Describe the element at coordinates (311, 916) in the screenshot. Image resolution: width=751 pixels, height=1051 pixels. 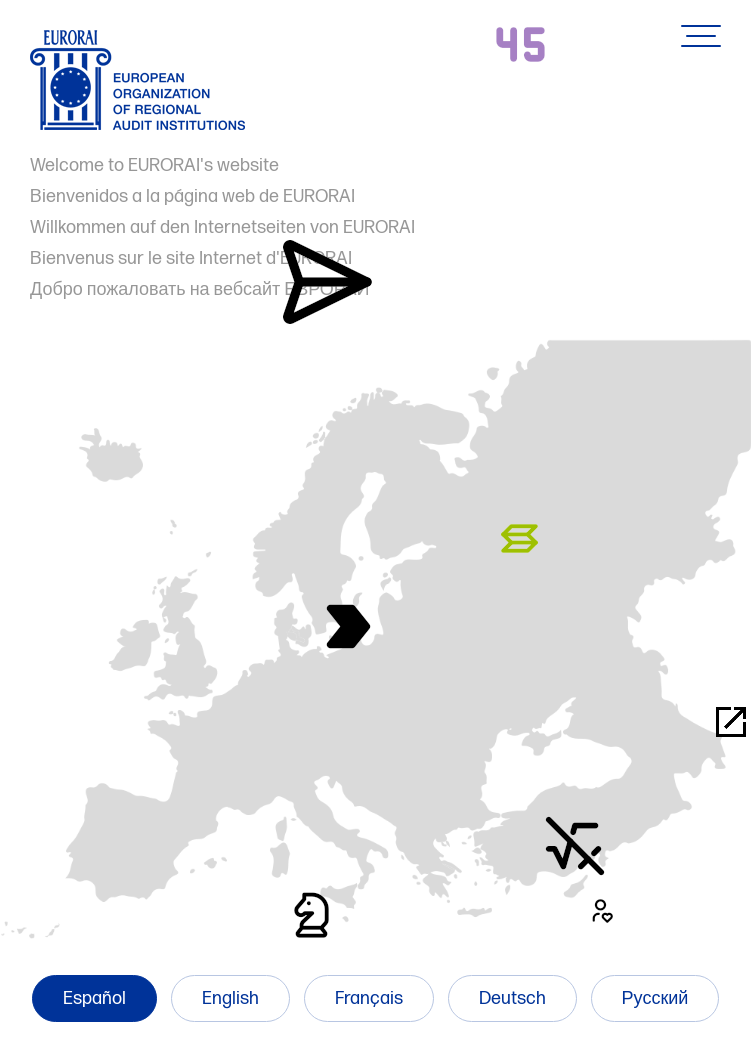
I see `play chess or access chess game` at that location.